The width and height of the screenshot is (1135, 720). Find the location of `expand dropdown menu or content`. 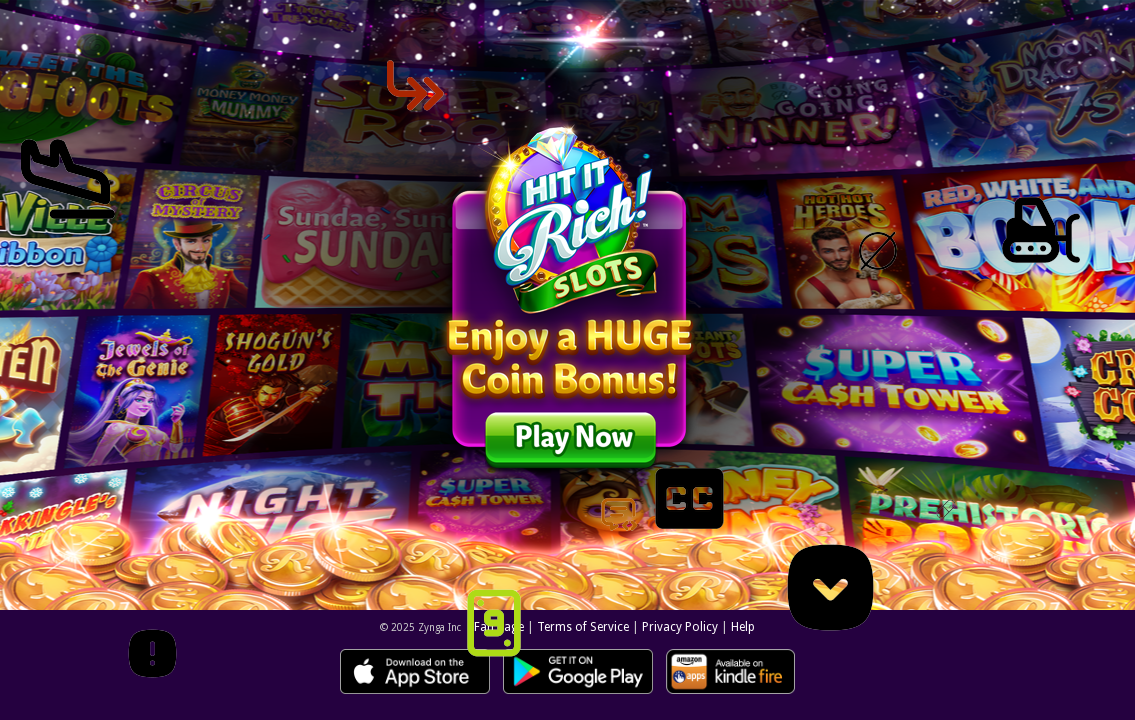

expand dropdown menu or content is located at coordinates (830, 587).